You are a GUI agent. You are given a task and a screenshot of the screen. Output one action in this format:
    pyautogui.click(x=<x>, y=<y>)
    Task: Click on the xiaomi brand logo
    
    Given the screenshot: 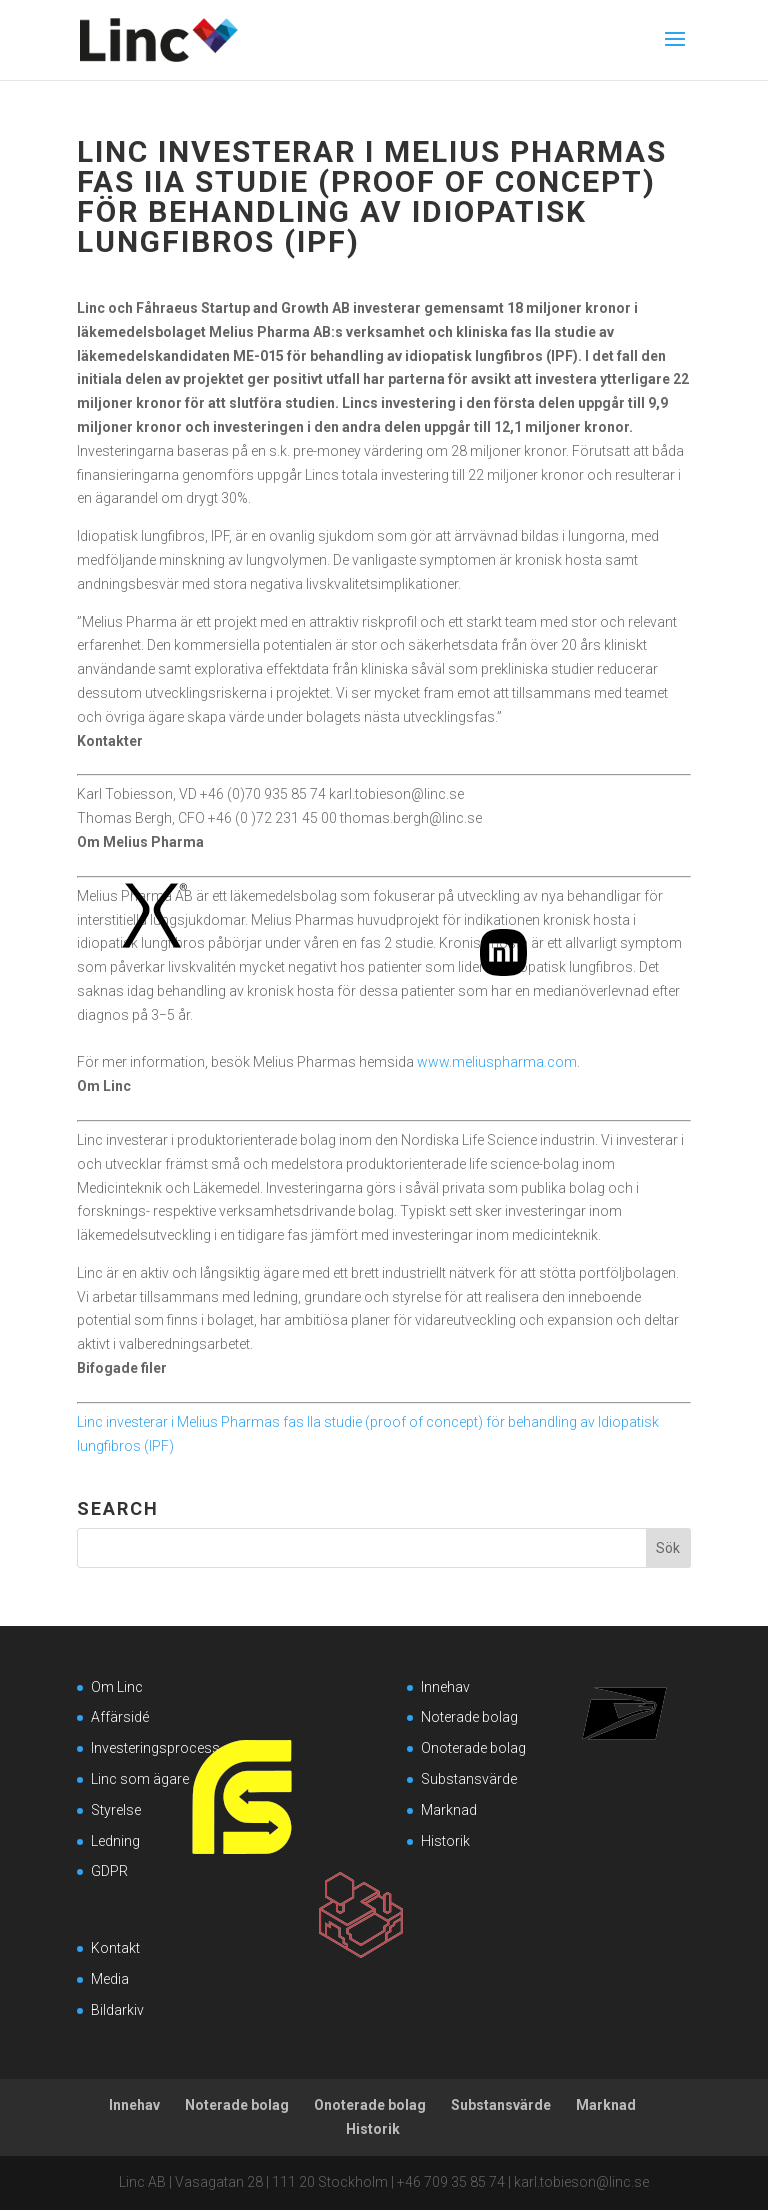 What is the action you would take?
    pyautogui.click(x=503, y=952)
    